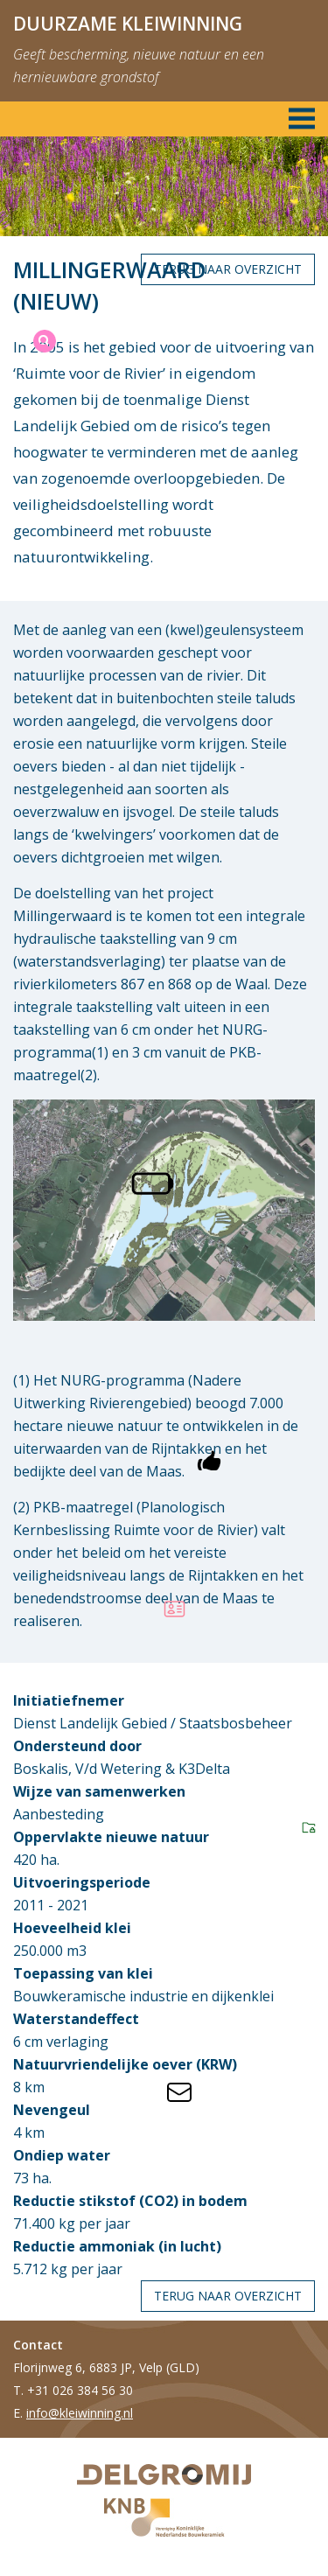 This screenshot has height=2576, width=328. Describe the element at coordinates (209, 1462) in the screenshot. I see `like or upvote content` at that location.